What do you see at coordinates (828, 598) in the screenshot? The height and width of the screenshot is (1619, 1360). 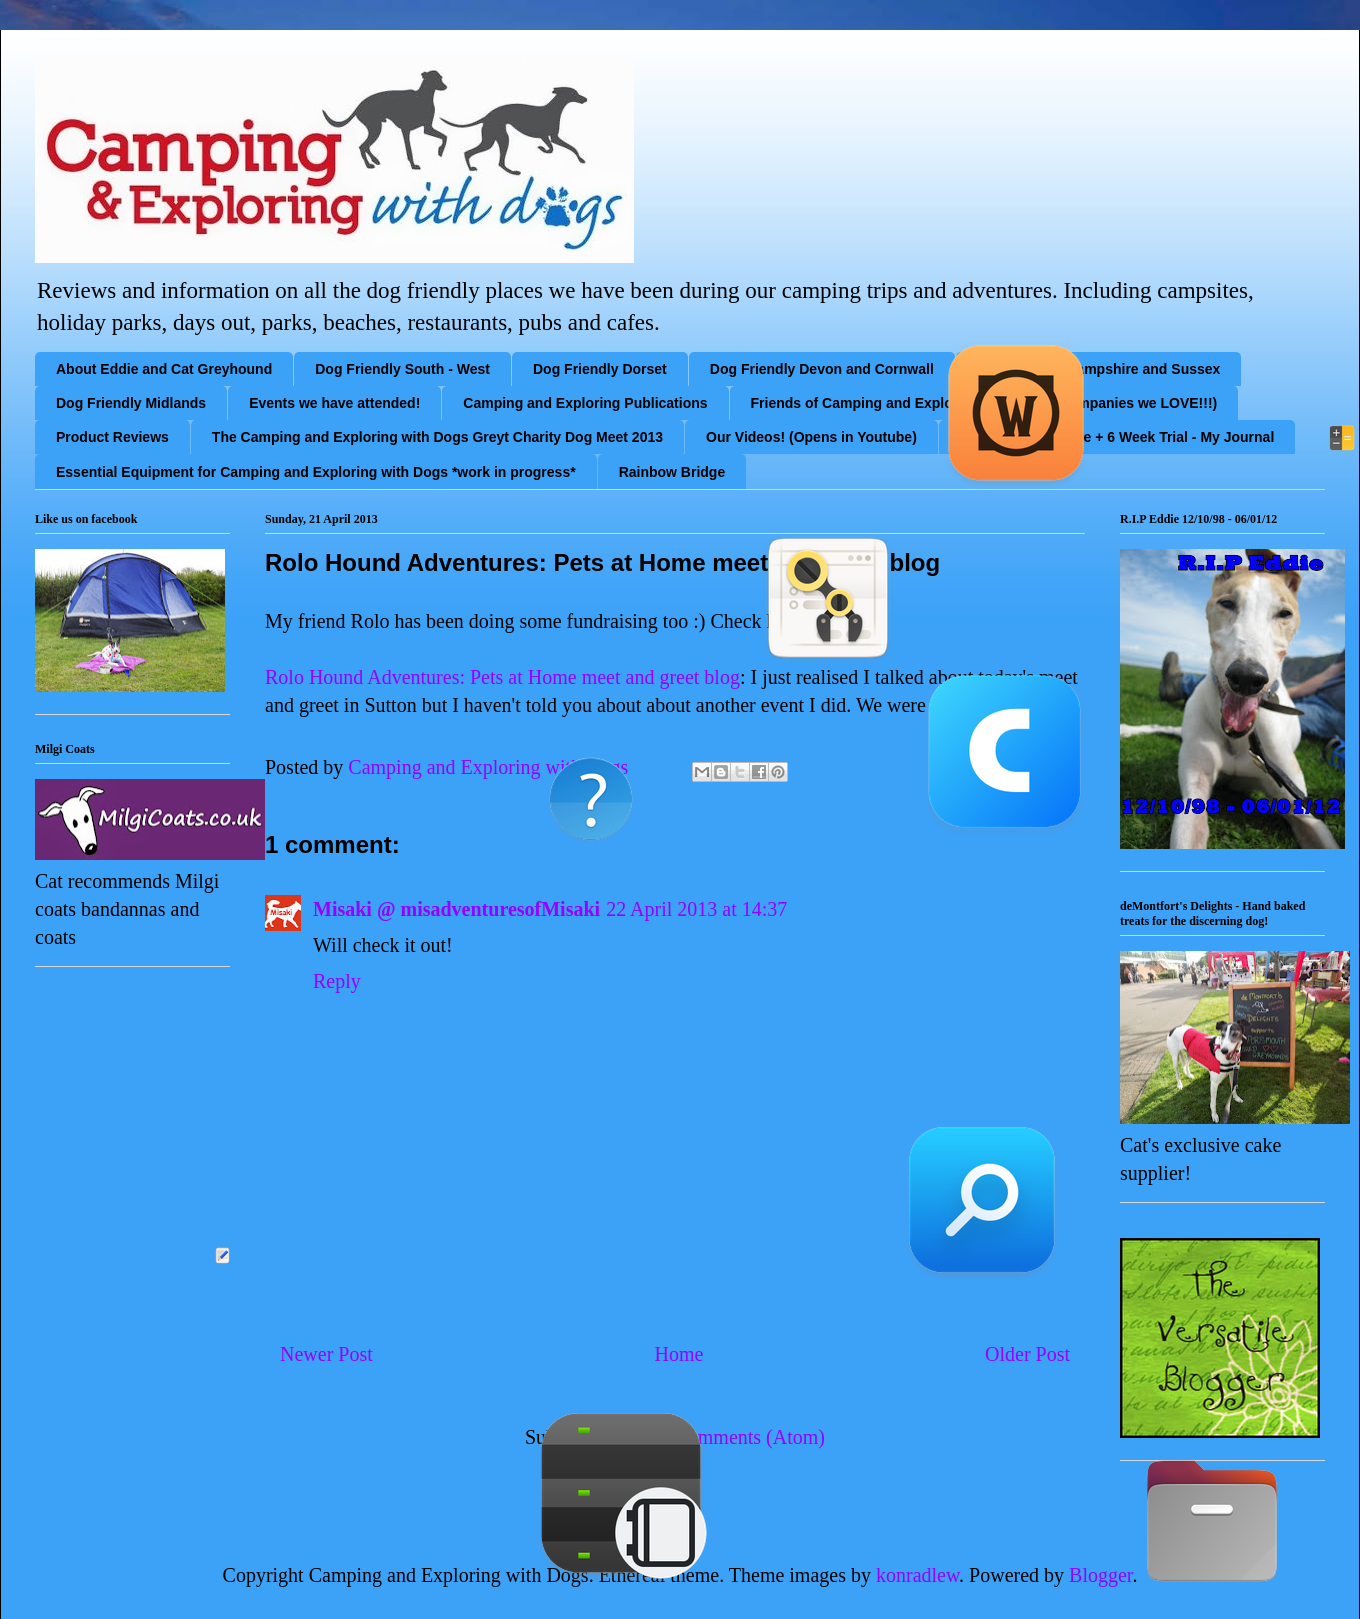 I see `open the builder app for development projects` at bounding box center [828, 598].